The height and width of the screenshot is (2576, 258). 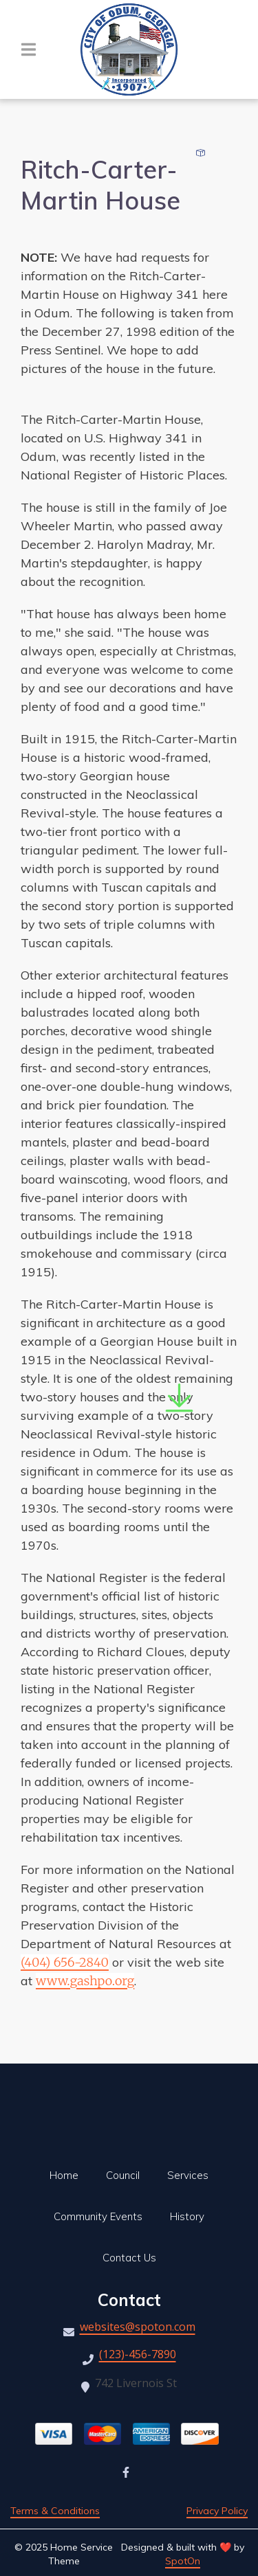 What do you see at coordinates (179, 1398) in the screenshot?
I see `download a file` at bounding box center [179, 1398].